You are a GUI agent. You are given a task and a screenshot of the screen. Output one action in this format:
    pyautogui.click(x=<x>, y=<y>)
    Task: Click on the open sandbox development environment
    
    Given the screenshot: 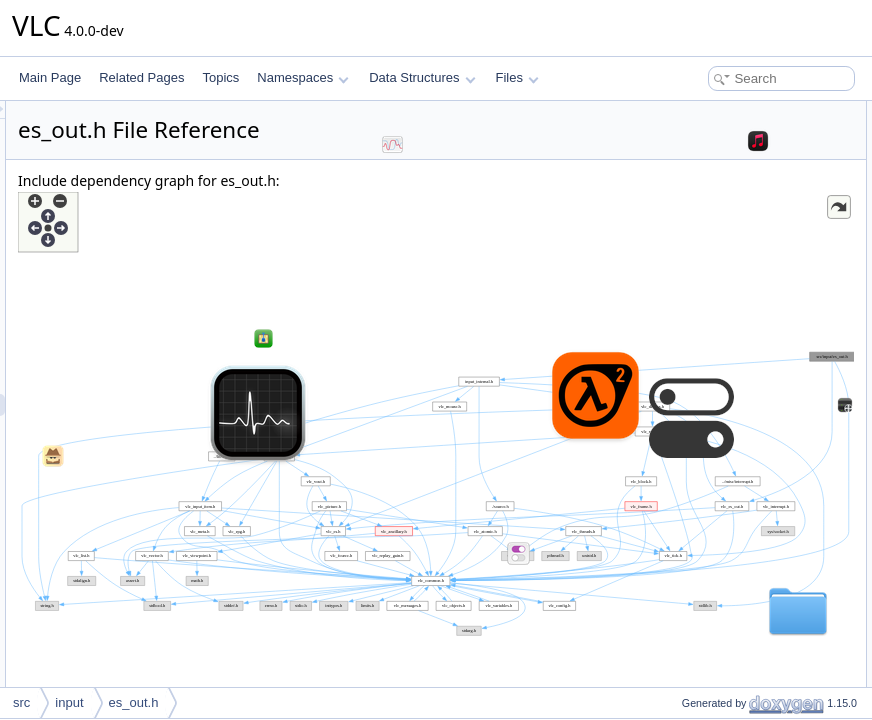 What is the action you would take?
    pyautogui.click(x=263, y=338)
    